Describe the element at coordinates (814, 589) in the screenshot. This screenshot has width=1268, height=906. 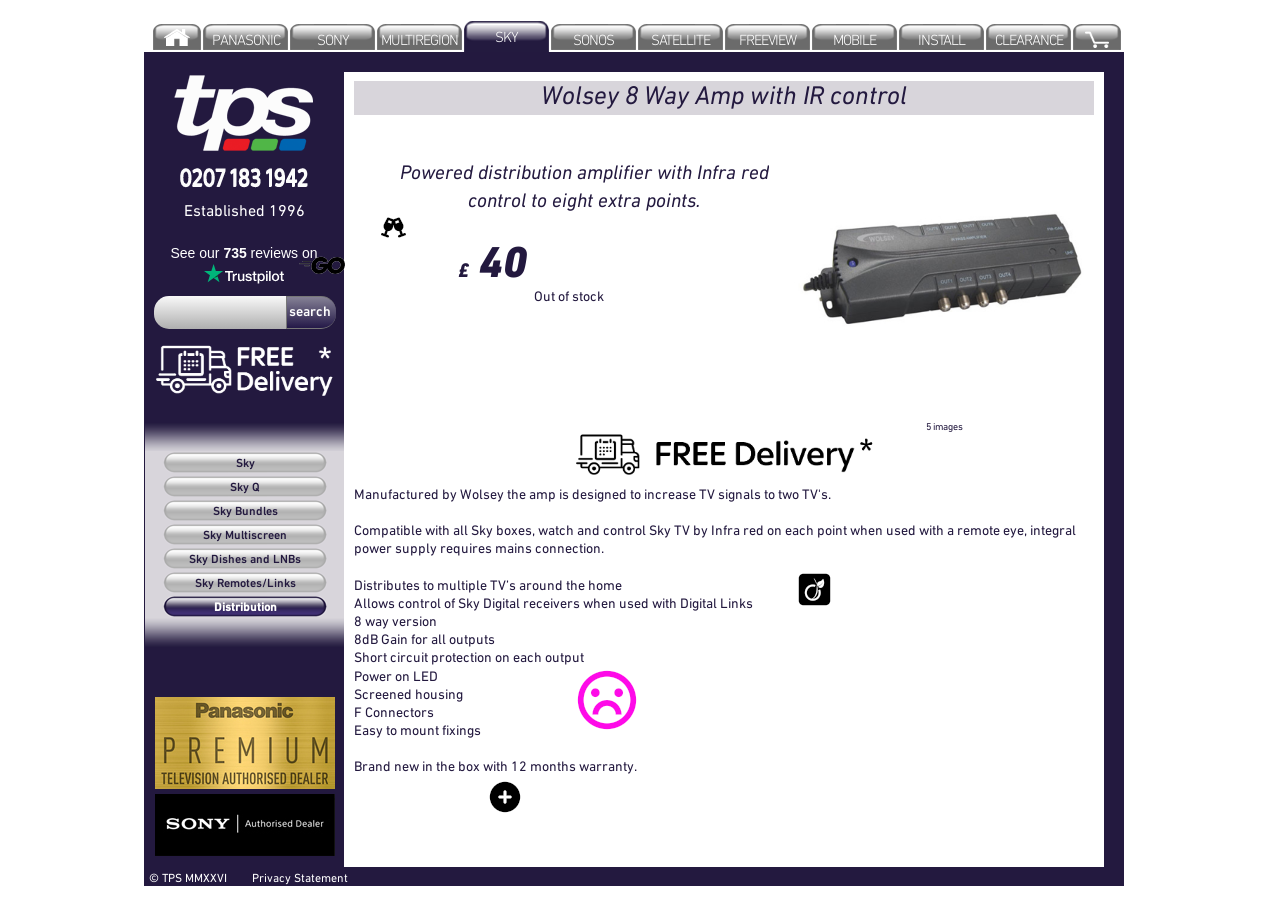
I see `viadeo social network logo` at that location.